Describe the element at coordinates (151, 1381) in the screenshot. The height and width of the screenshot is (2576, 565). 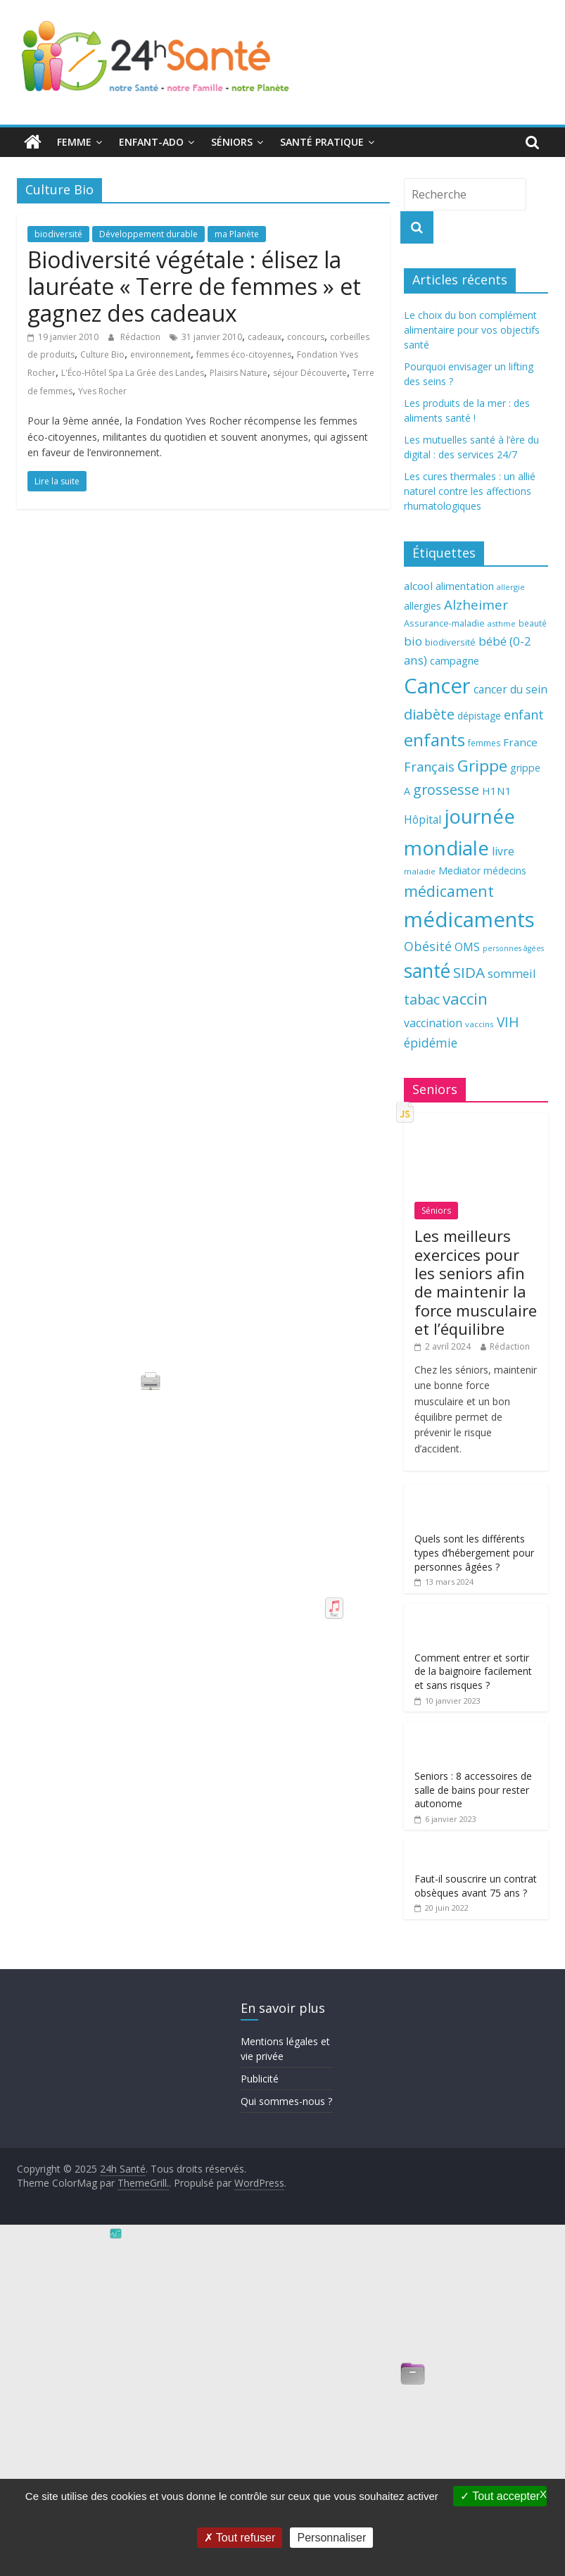
I see `connect to a network printer` at that location.